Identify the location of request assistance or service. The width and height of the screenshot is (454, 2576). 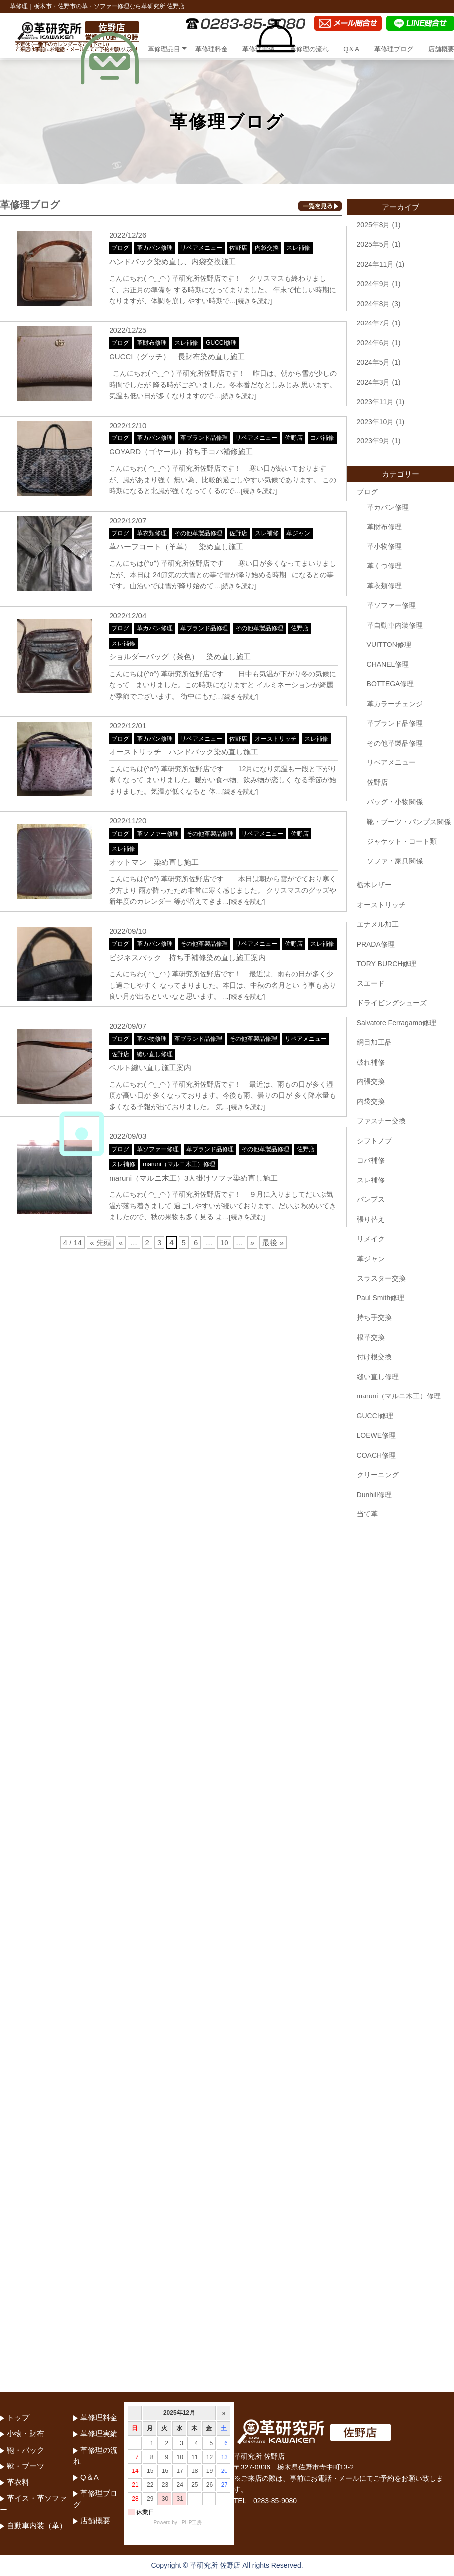
(276, 37).